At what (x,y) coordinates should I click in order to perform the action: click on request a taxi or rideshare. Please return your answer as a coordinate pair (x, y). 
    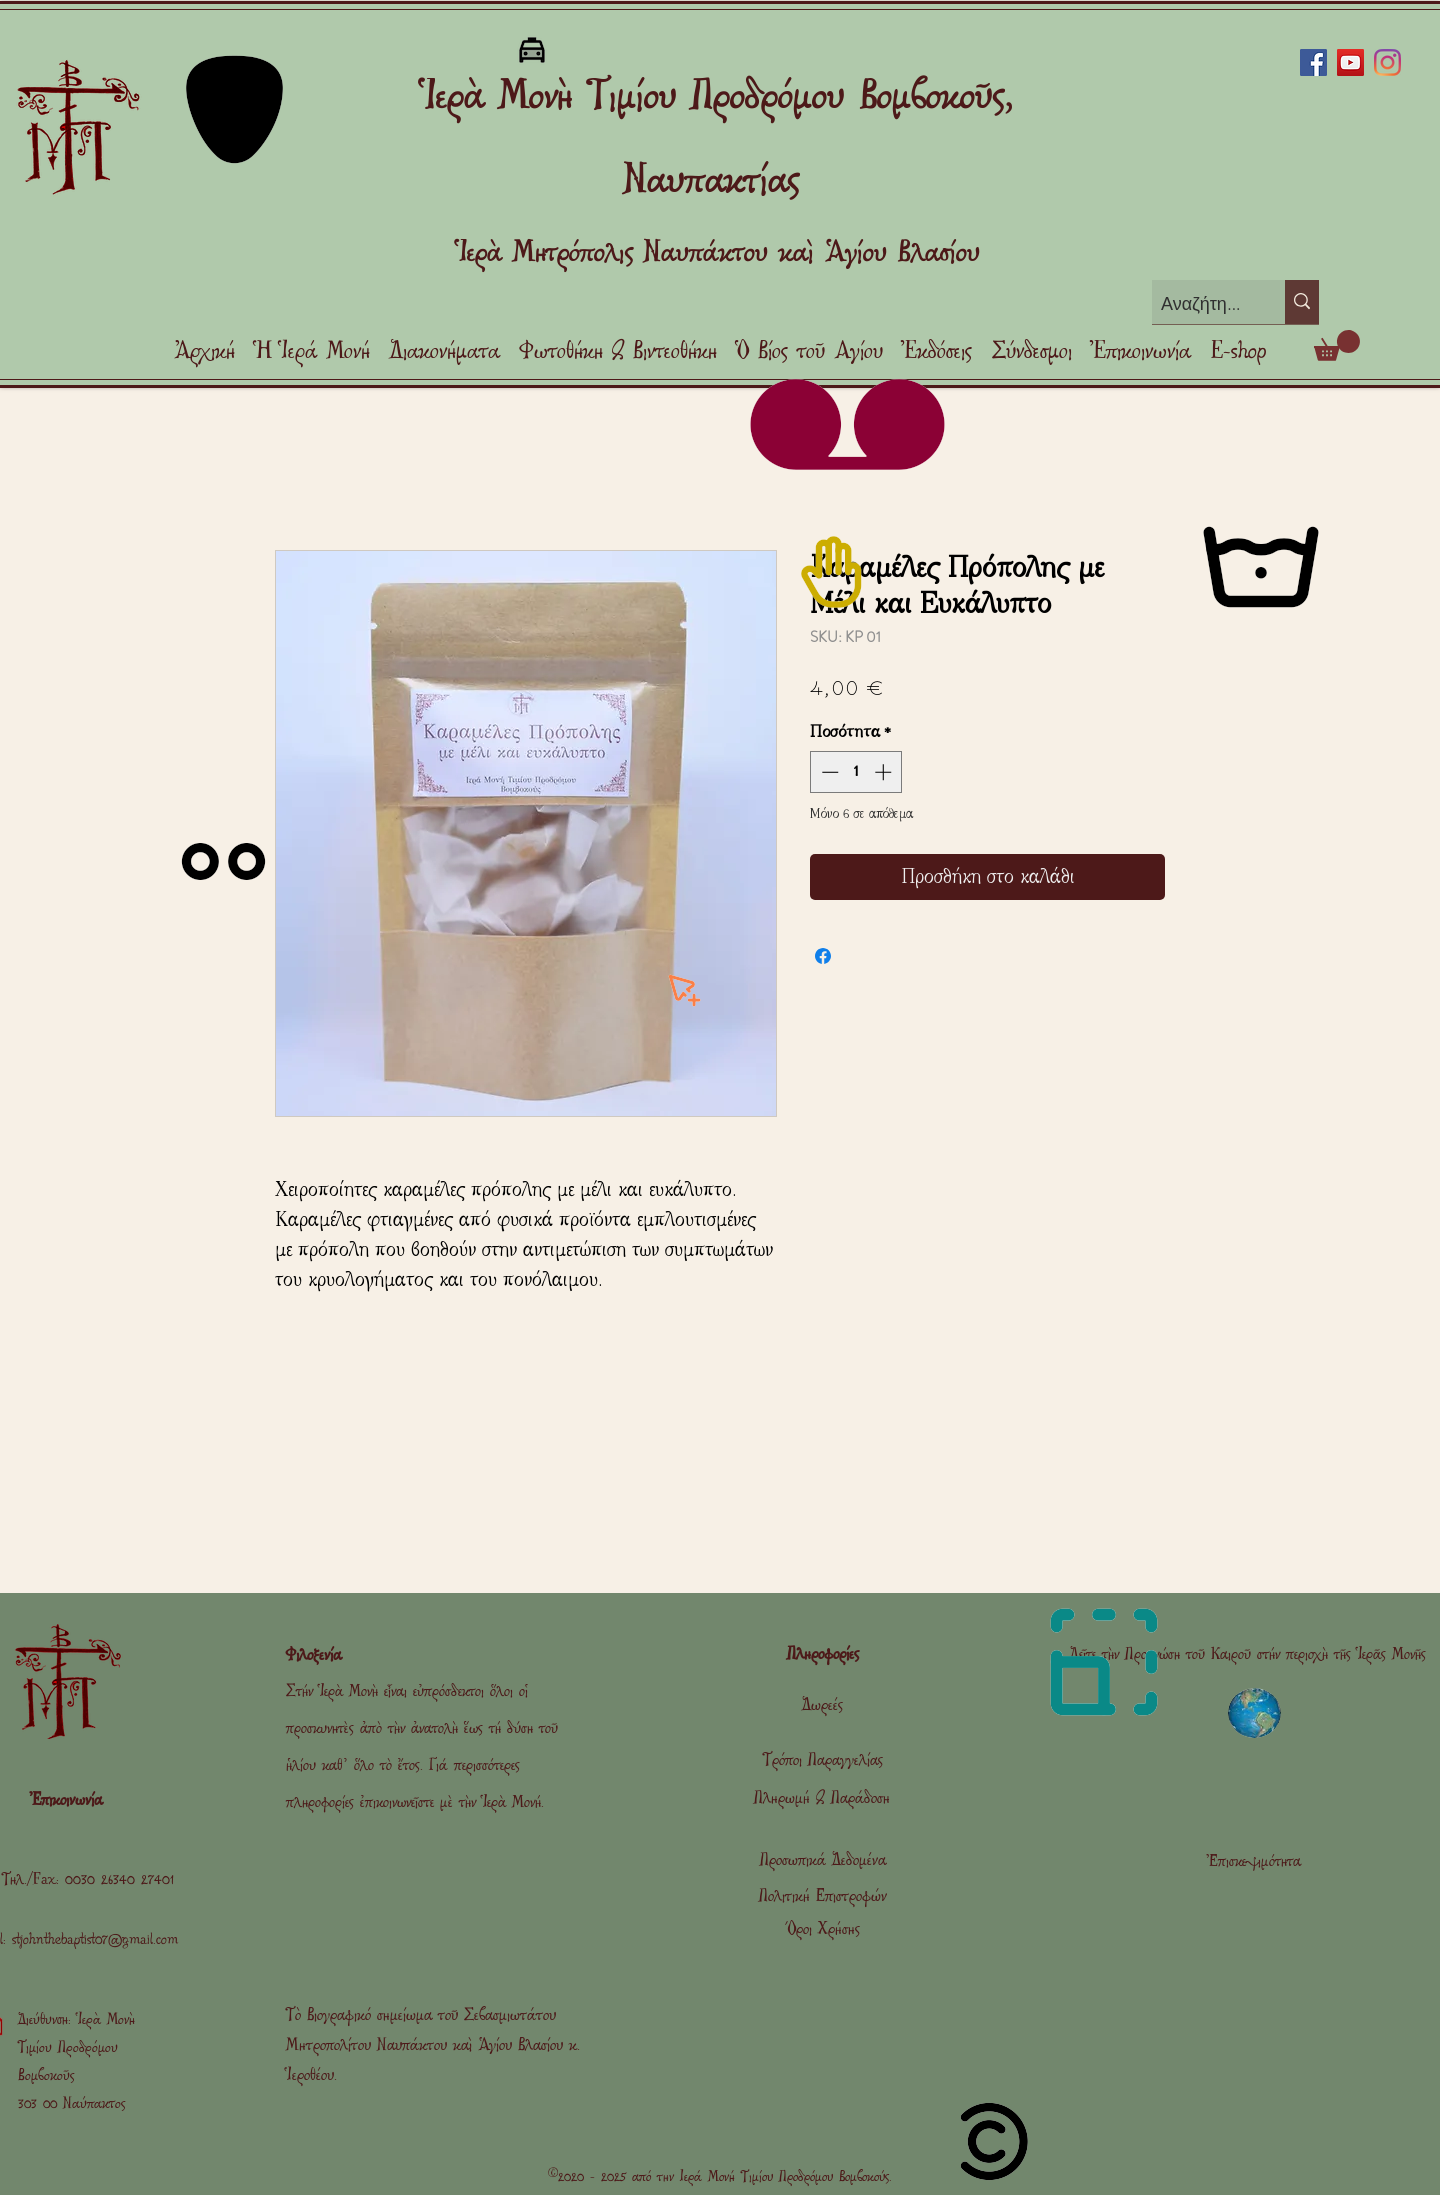
    Looking at the image, I should click on (532, 50).